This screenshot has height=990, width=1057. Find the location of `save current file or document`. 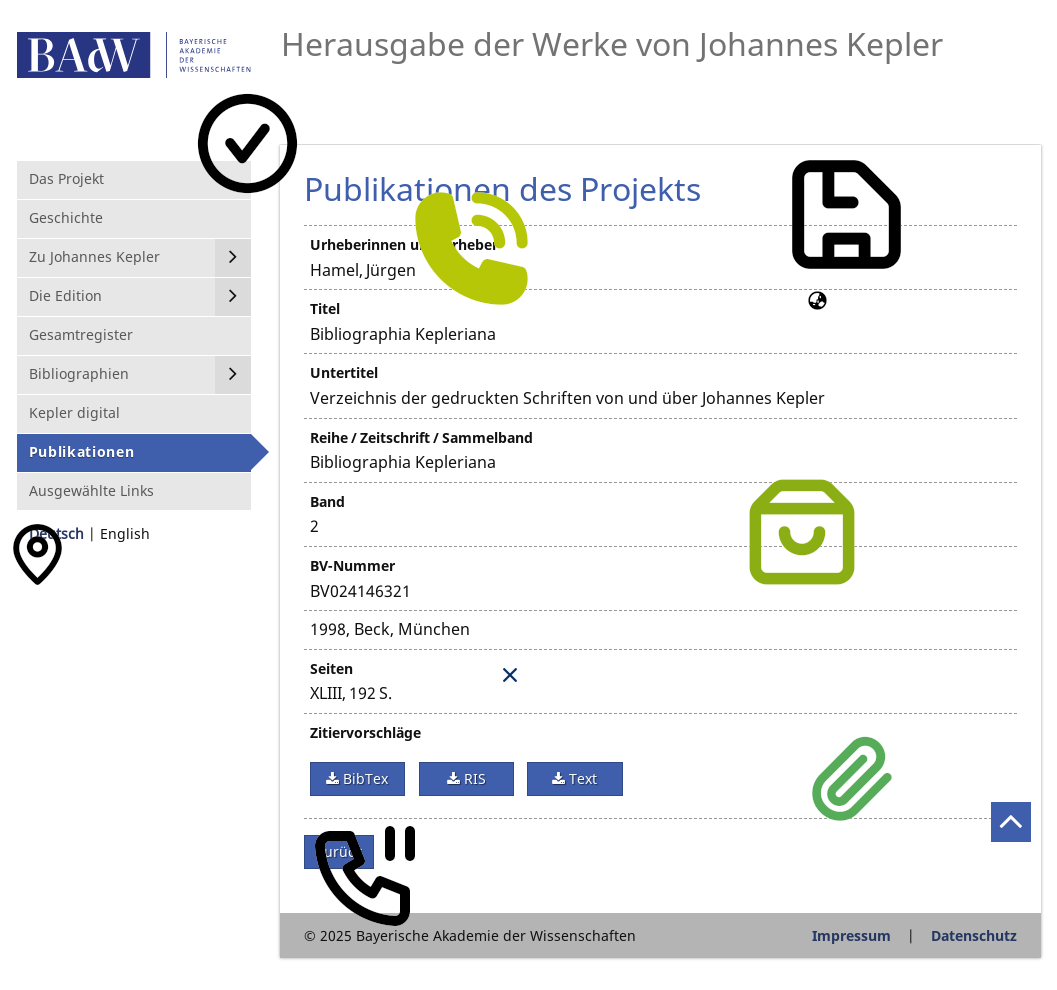

save current file or document is located at coordinates (846, 214).